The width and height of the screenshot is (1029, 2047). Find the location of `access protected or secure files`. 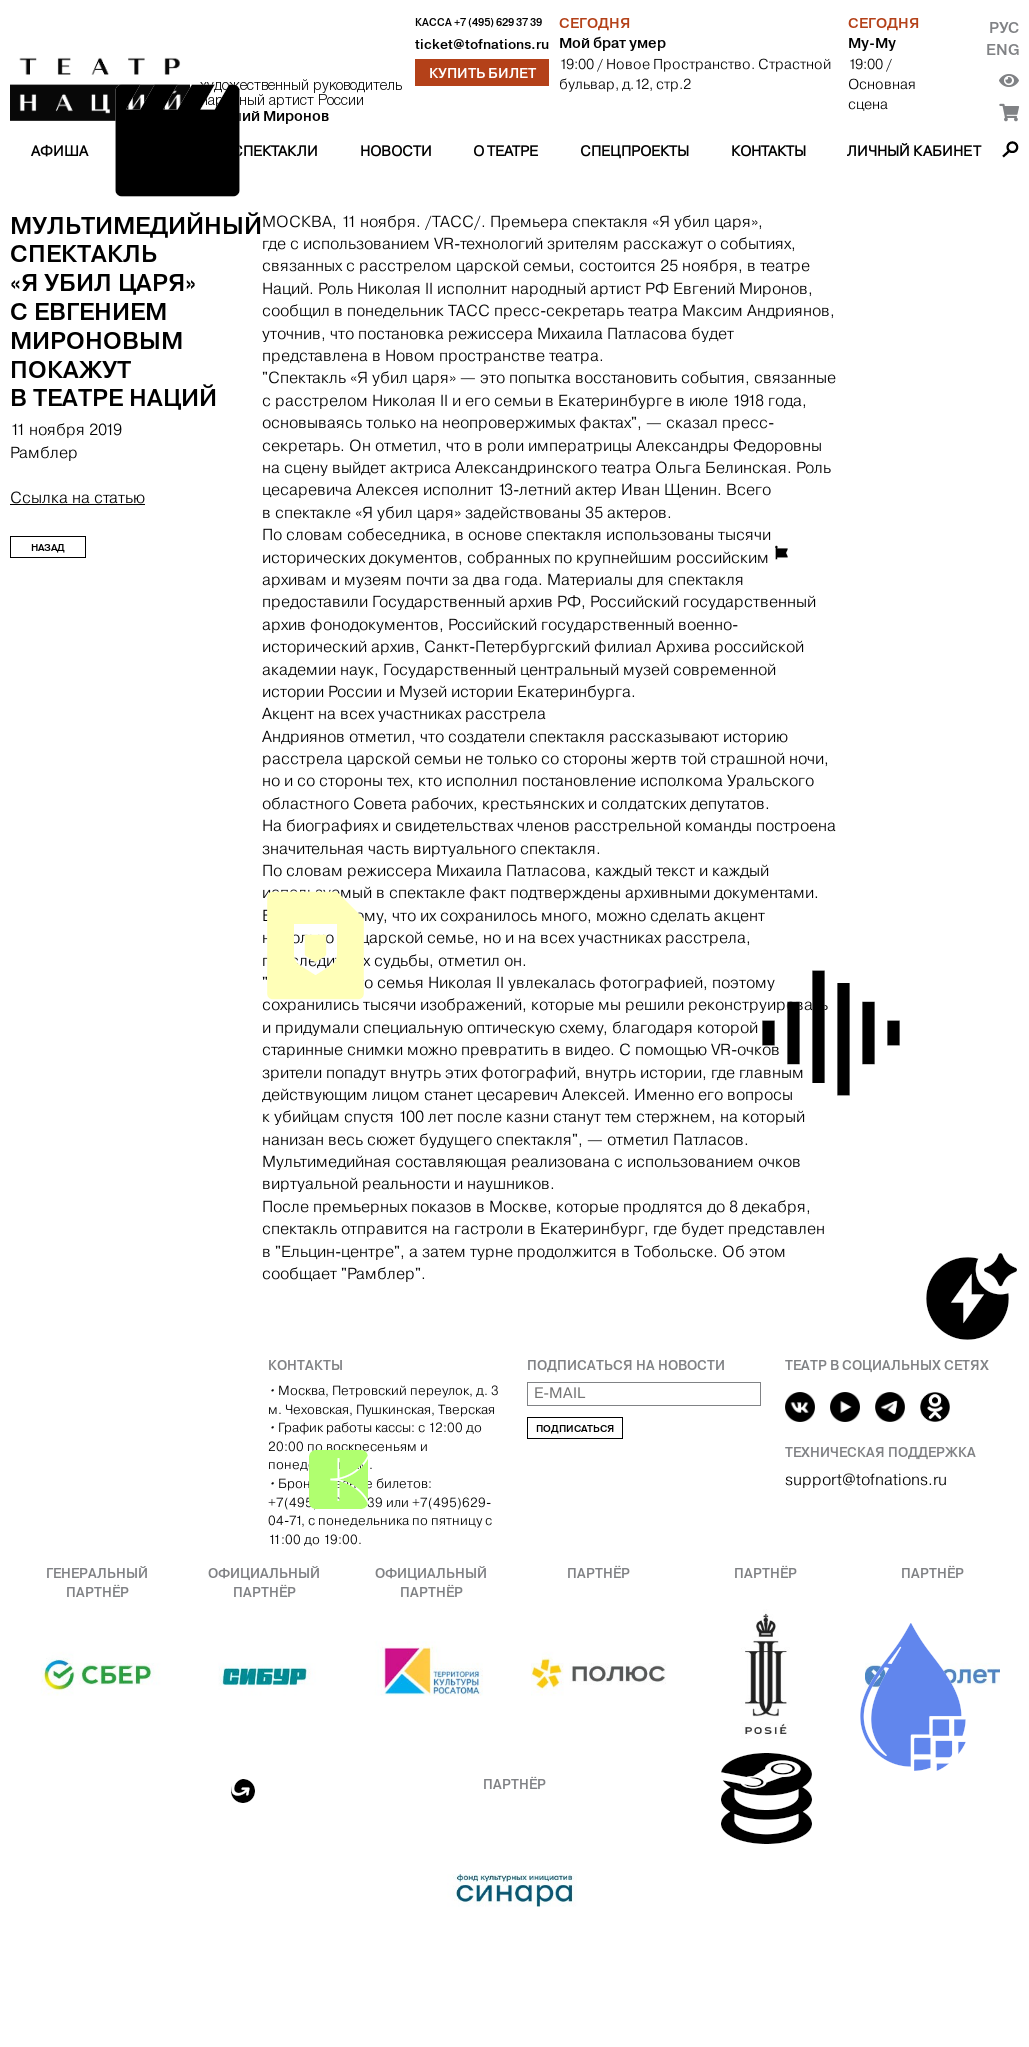

access protected or secure files is located at coordinates (315, 945).